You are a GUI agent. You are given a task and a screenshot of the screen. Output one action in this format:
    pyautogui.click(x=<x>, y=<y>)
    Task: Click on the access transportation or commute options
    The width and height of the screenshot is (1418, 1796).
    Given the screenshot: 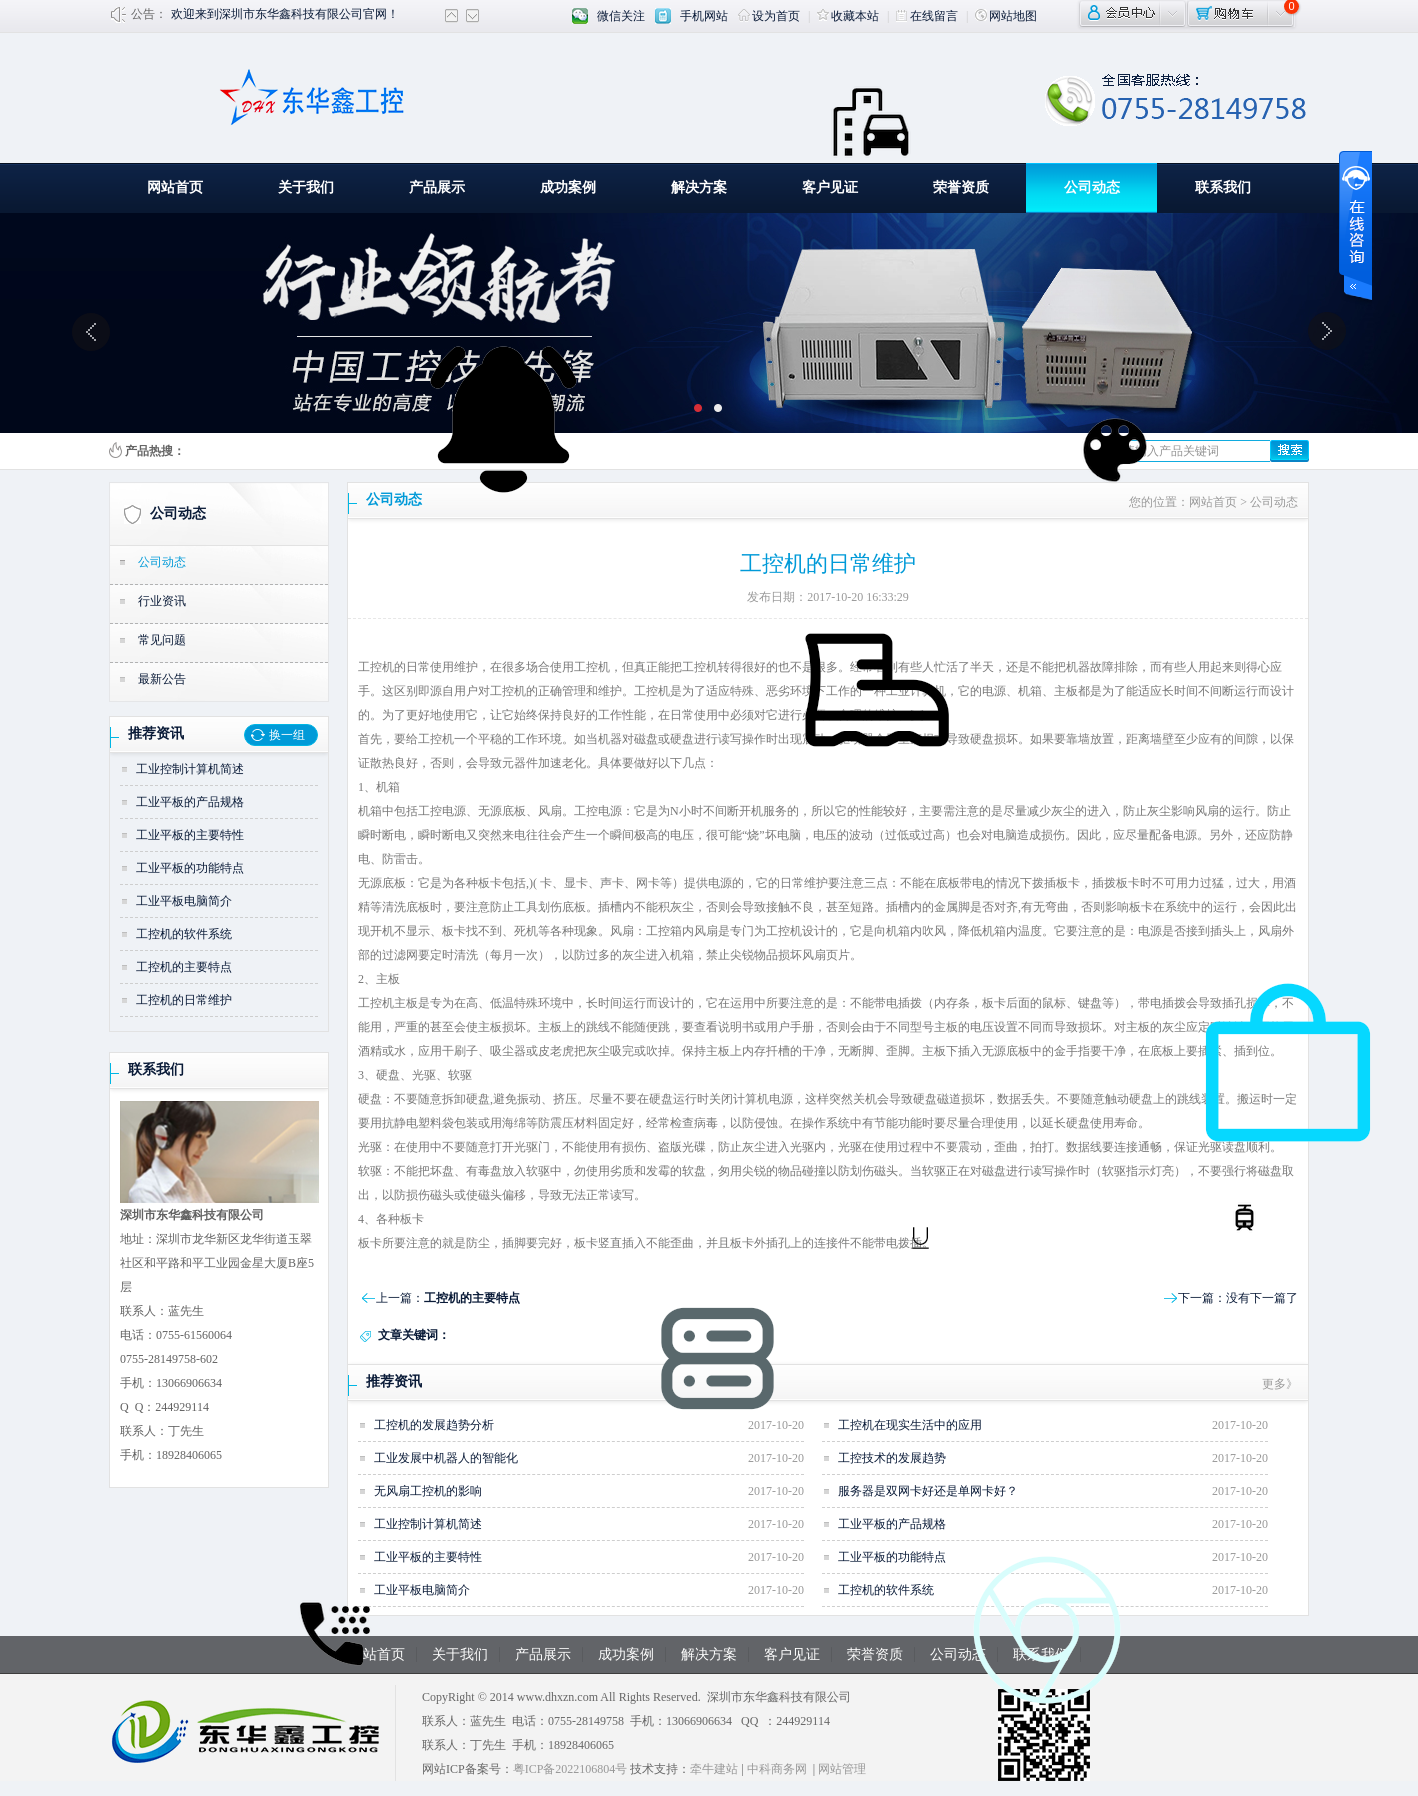 What is the action you would take?
    pyautogui.click(x=871, y=122)
    